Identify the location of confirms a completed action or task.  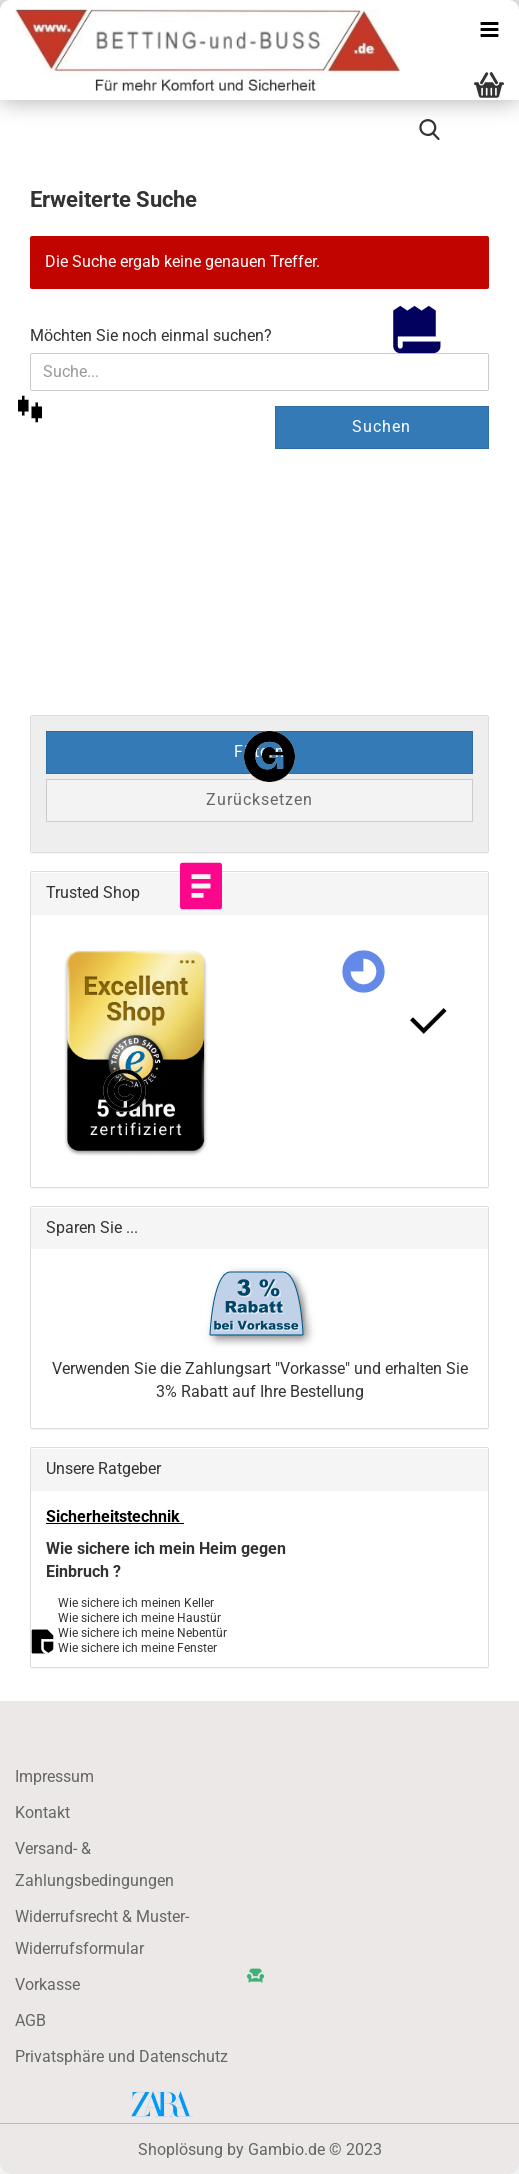
(428, 1021).